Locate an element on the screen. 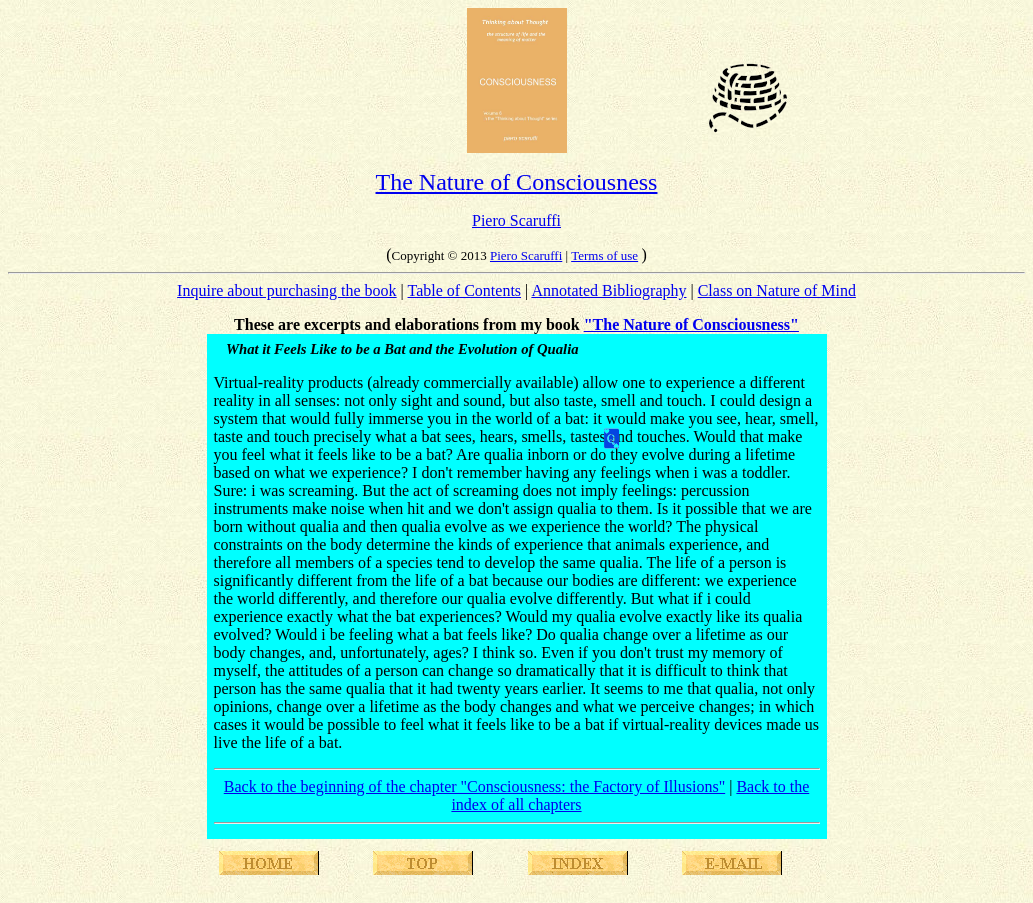 Image resolution: width=1033 pixels, height=903 pixels. queen of hearts playing card is located at coordinates (611, 438).